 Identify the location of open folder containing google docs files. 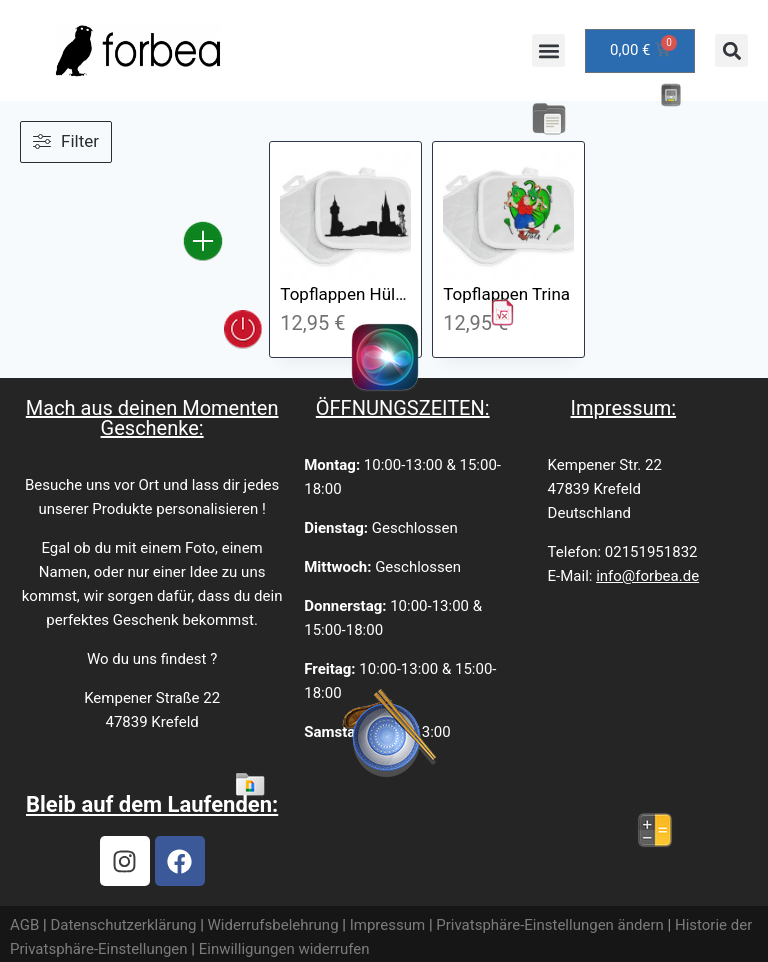
(250, 785).